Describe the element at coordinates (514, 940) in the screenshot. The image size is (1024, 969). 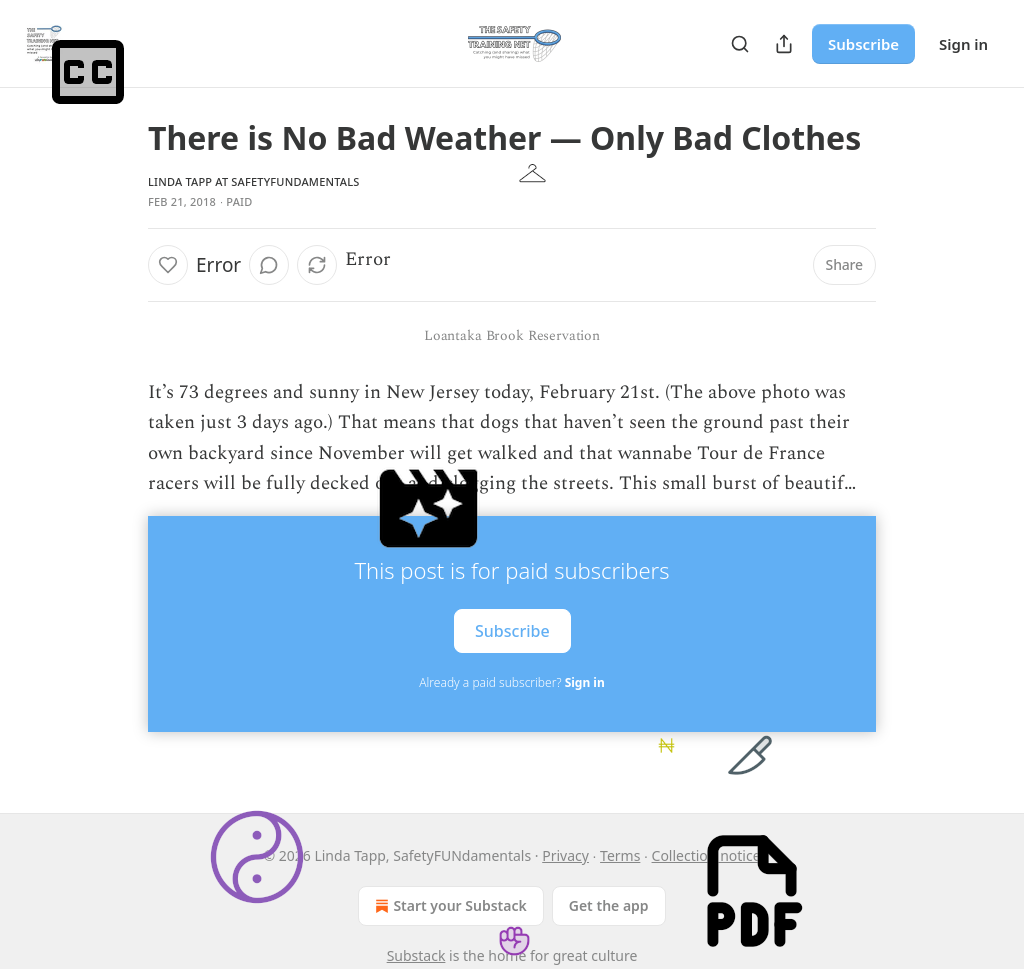
I see `indicates solidarity or support action` at that location.